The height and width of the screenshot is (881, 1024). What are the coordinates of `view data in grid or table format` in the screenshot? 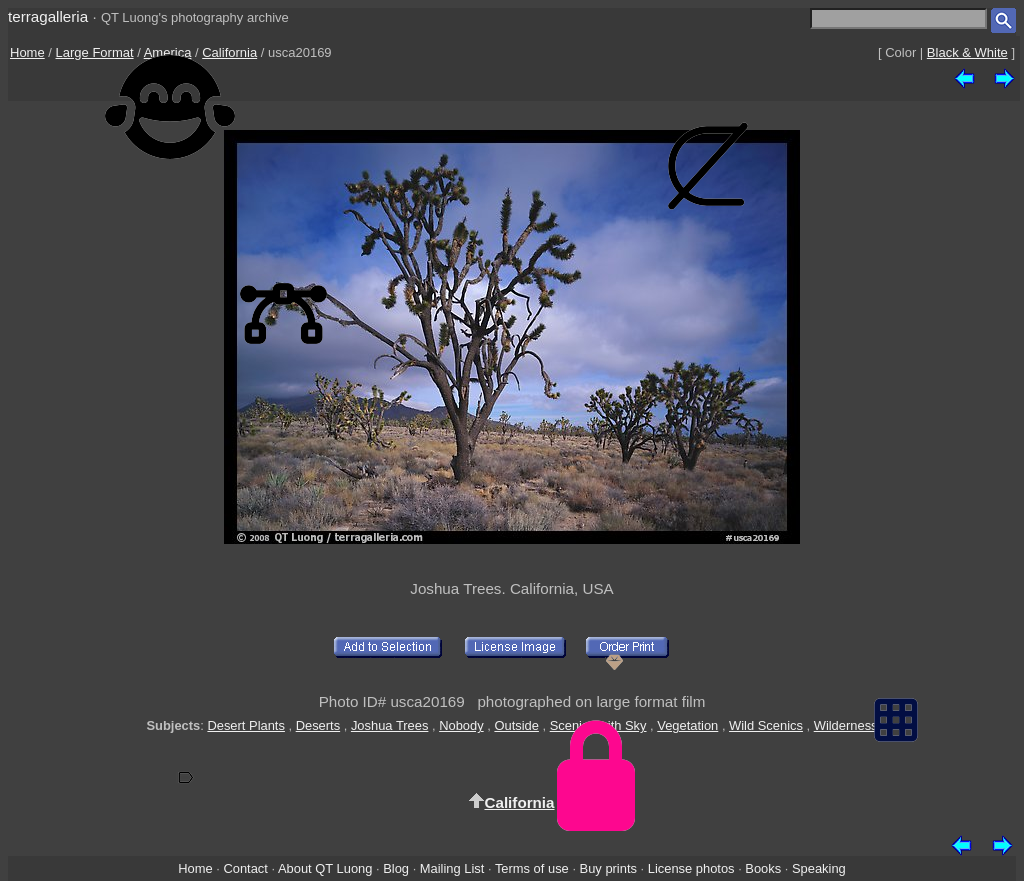 It's located at (896, 720).